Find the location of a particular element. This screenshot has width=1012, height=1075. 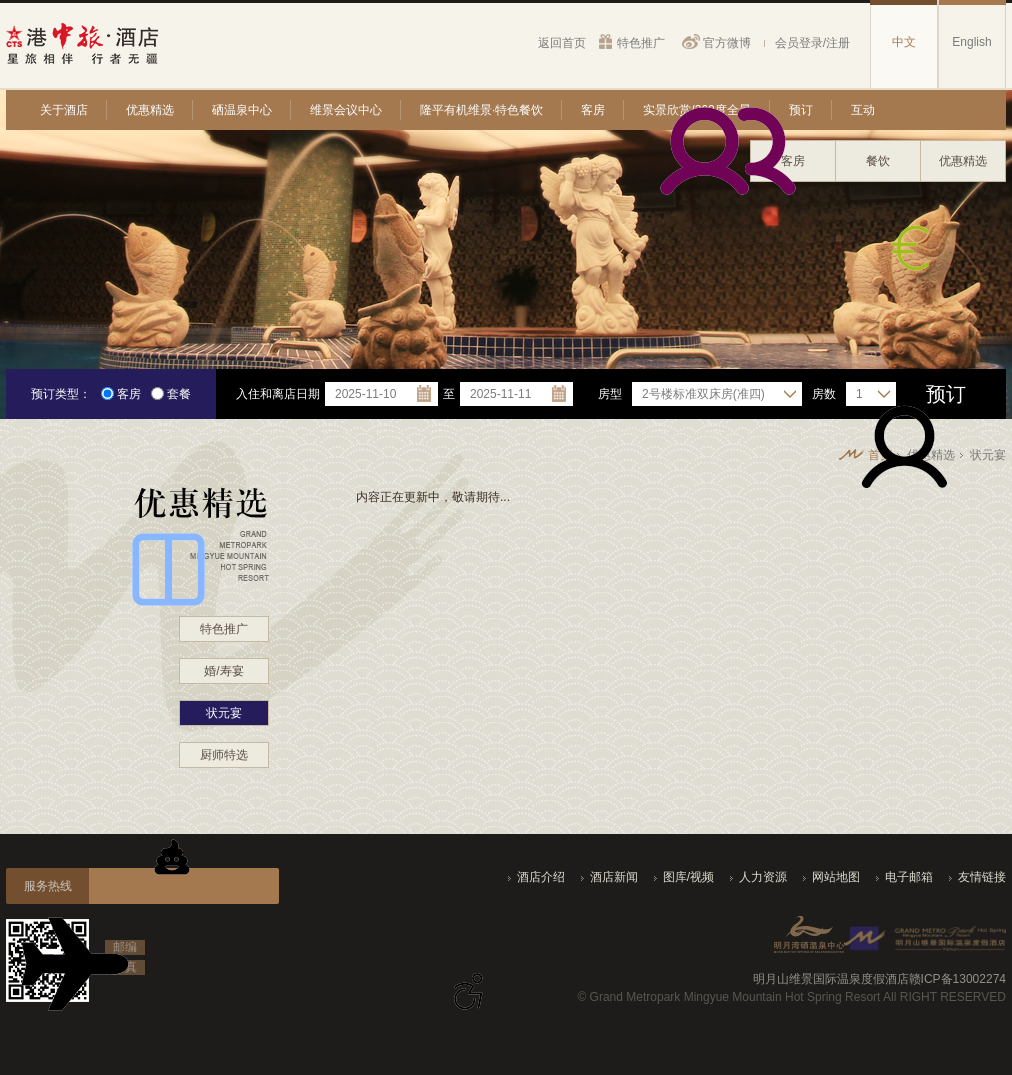

indicates wheelchair accessible route or facility is located at coordinates (469, 992).